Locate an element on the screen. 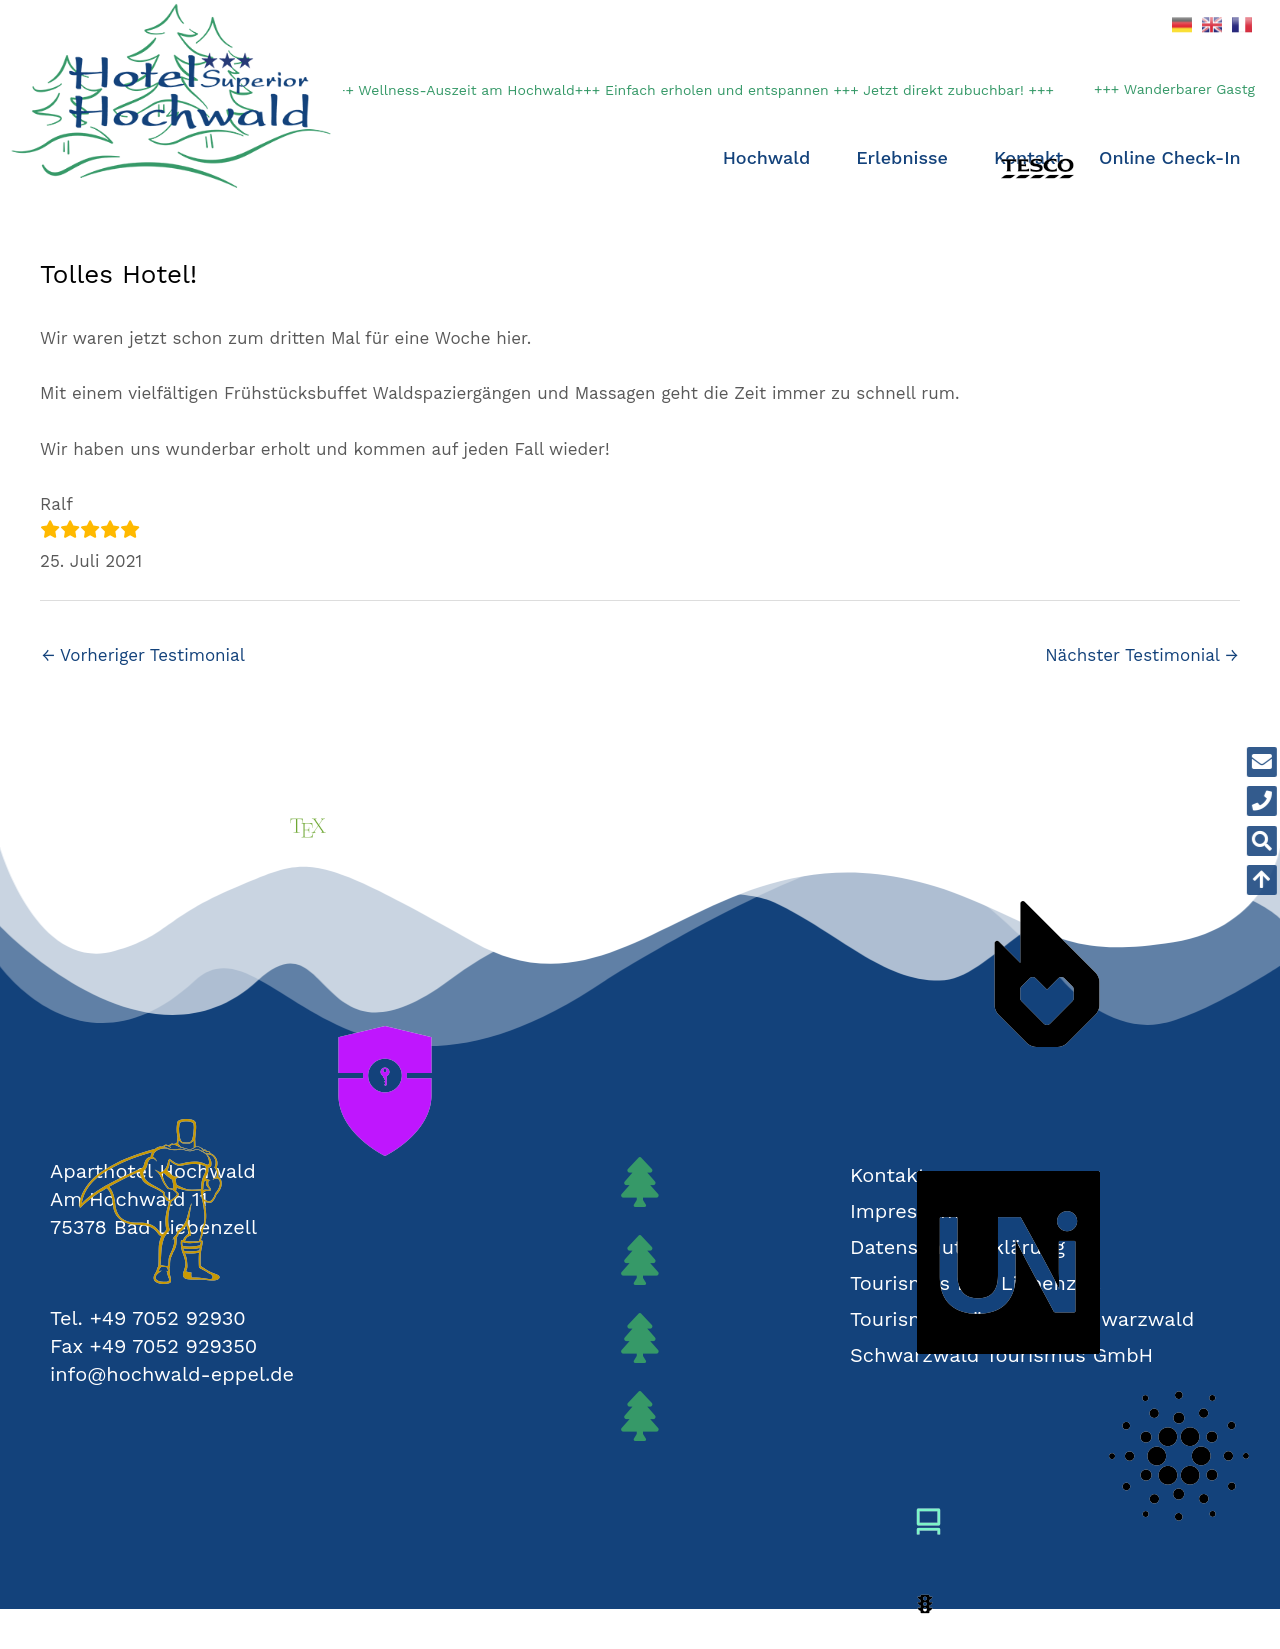 Image resolution: width=1280 pixels, height=1649 pixels. cardano cryptocurrency logo is located at coordinates (1179, 1456).